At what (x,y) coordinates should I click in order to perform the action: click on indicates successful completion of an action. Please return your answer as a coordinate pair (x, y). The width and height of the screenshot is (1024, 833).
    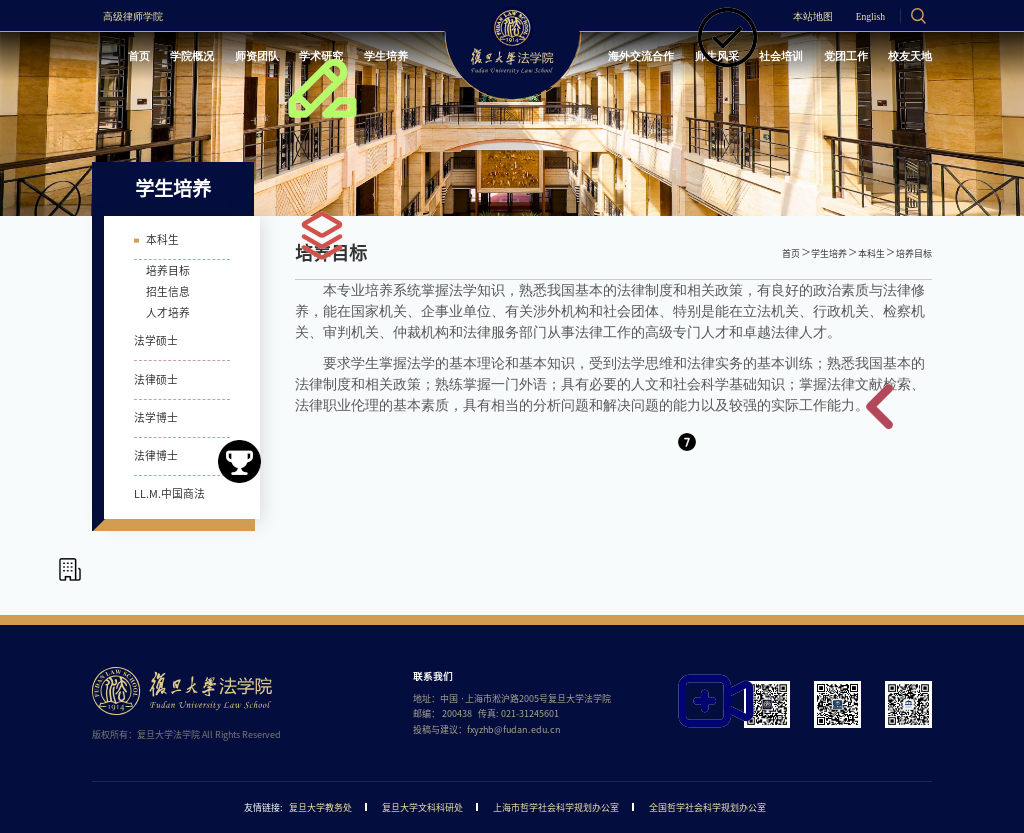
    Looking at the image, I should click on (727, 37).